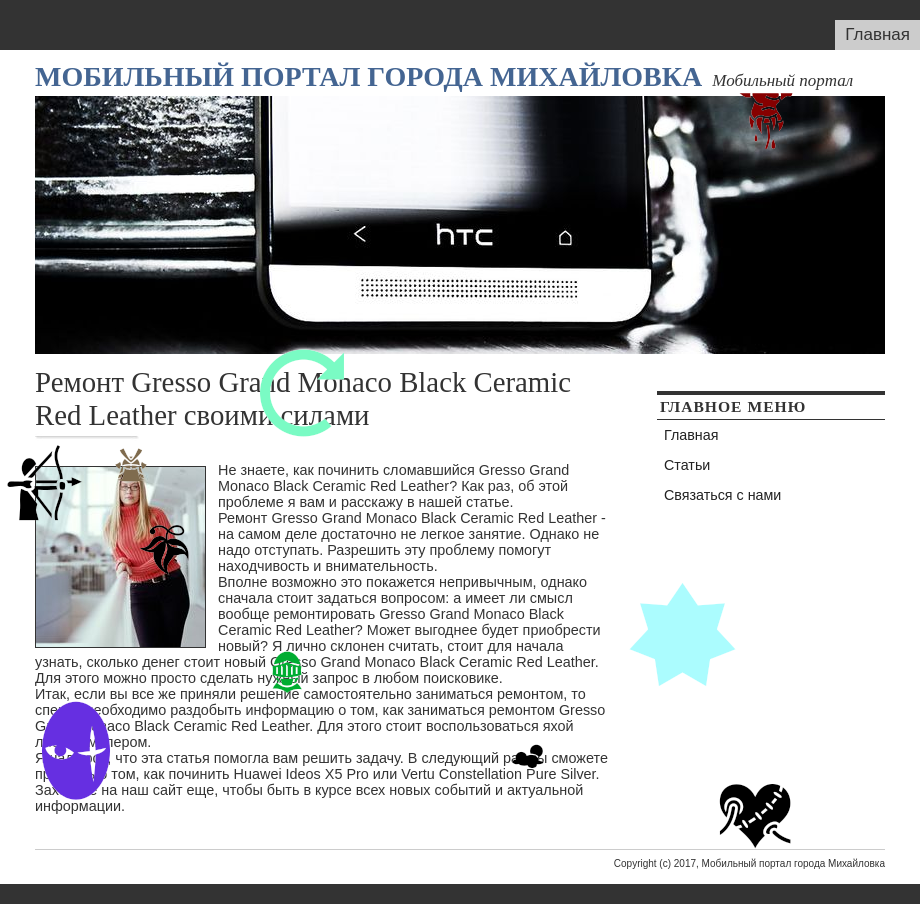 The height and width of the screenshot is (904, 920). What do you see at coordinates (44, 482) in the screenshot?
I see `select archer class or character` at bounding box center [44, 482].